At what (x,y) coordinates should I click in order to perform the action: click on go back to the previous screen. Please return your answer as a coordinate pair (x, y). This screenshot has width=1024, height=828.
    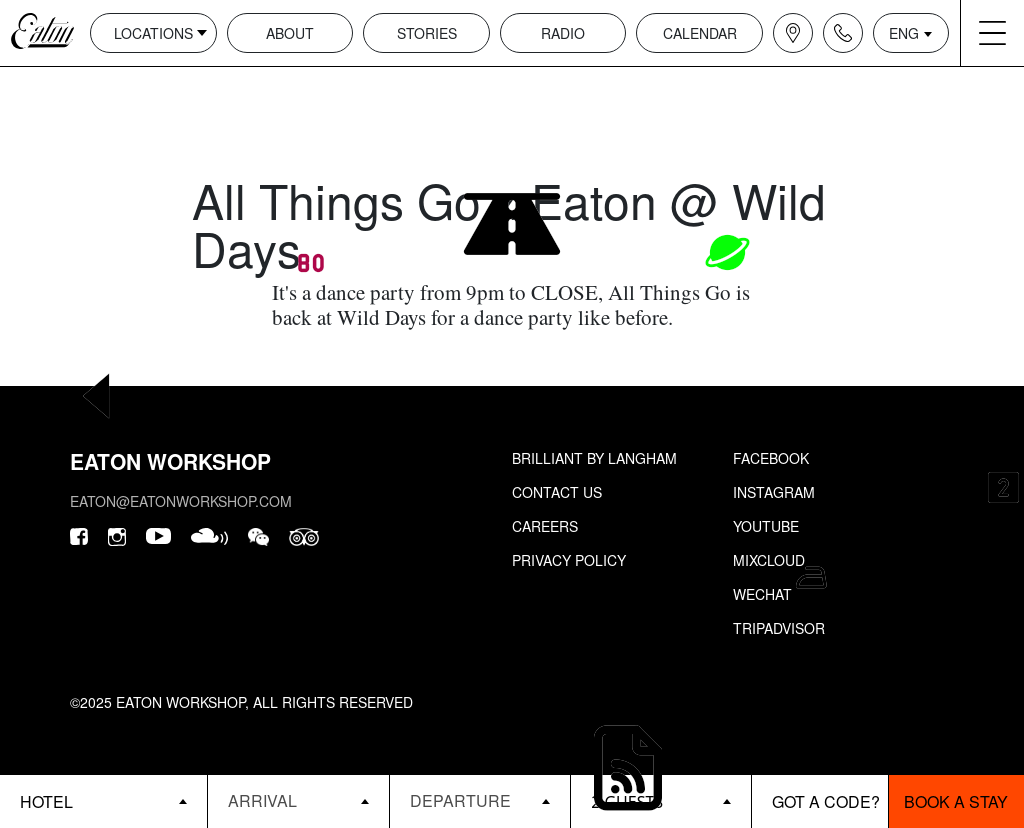
    Looking at the image, I should click on (96, 396).